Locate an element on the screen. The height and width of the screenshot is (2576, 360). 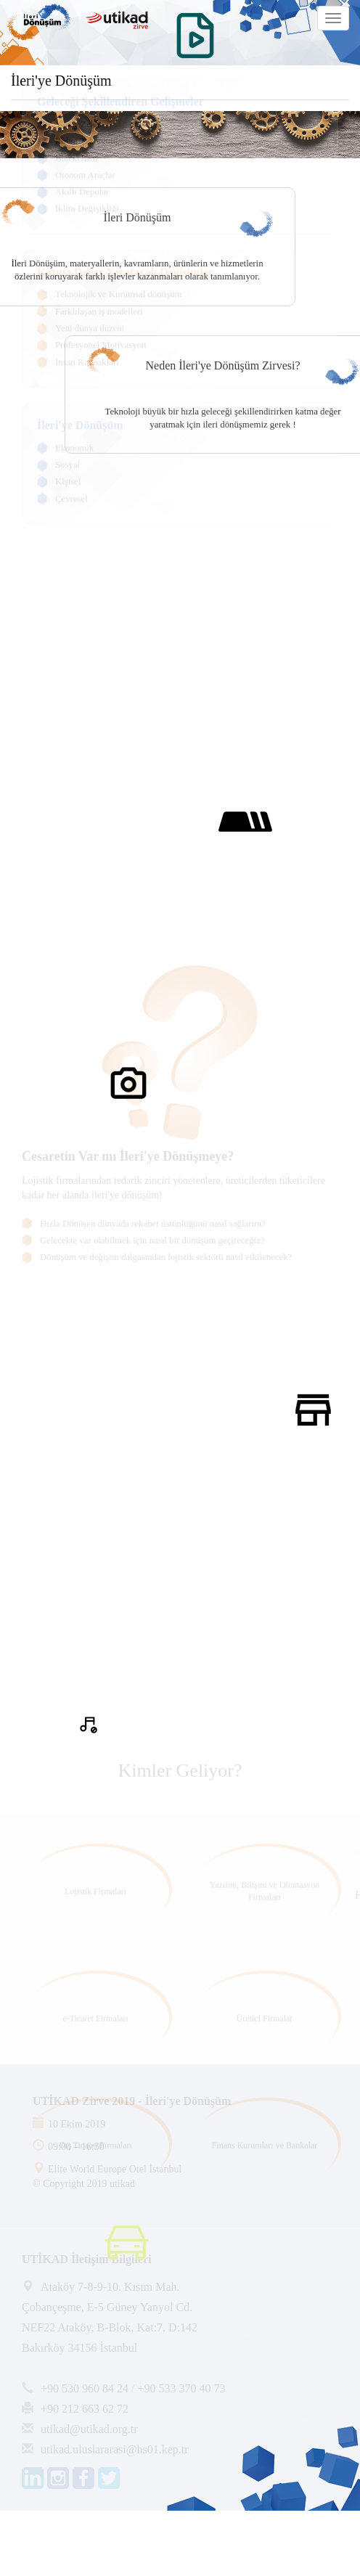
access vehicle or car-related features is located at coordinates (126, 2243).